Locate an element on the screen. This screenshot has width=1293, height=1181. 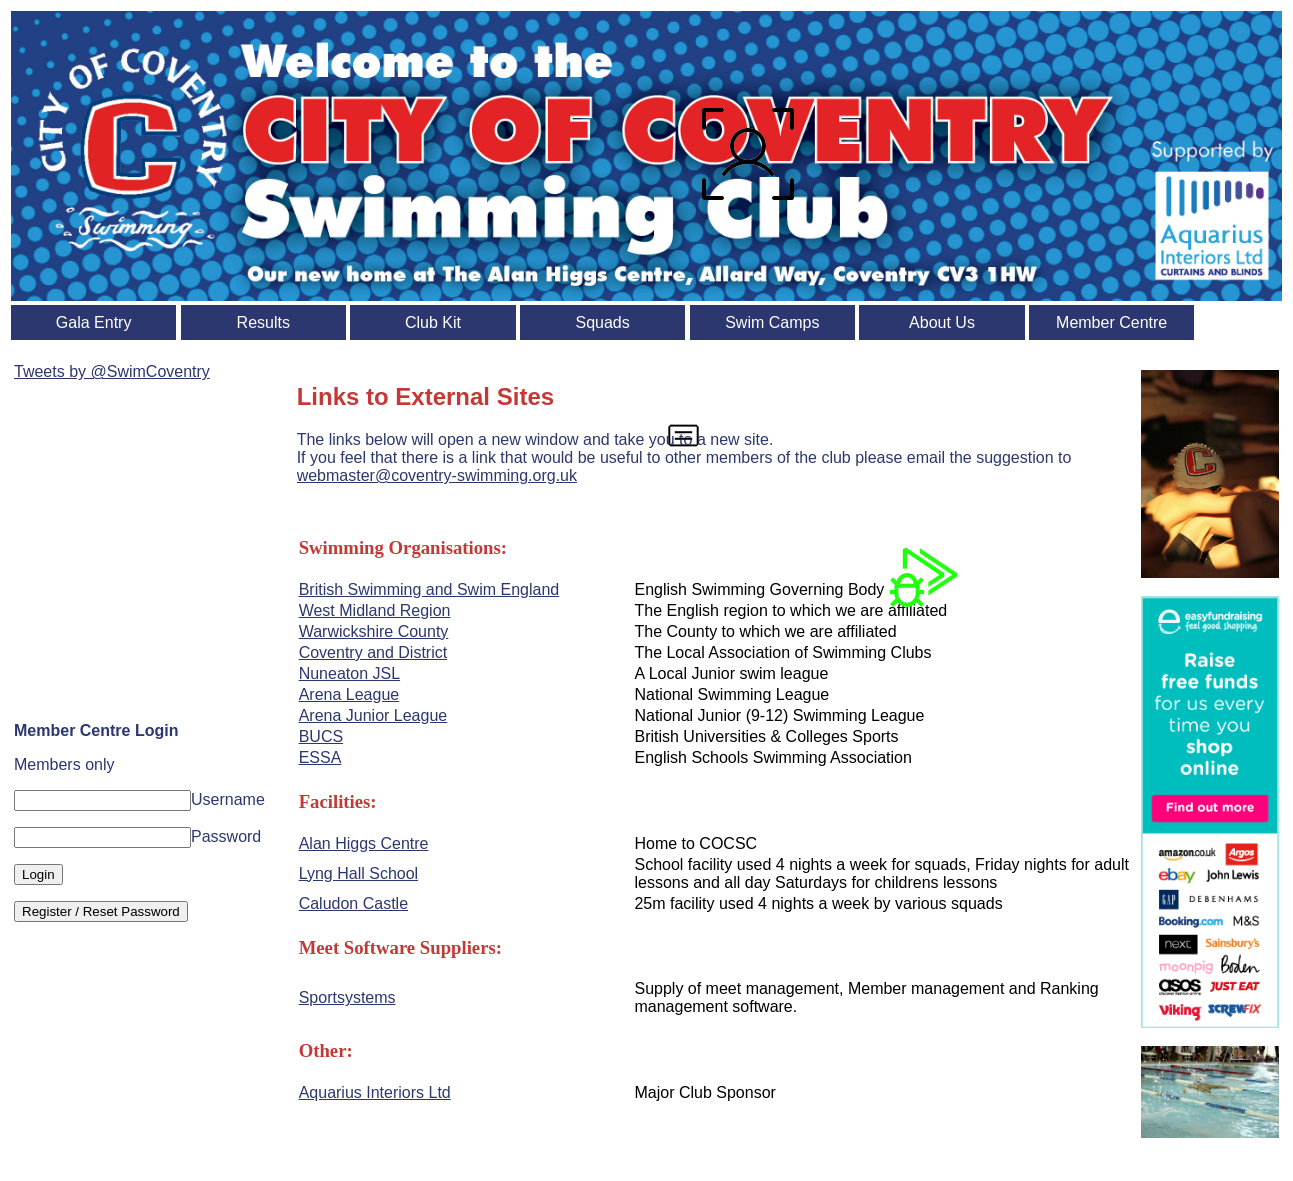
focus on or locate a specific user is located at coordinates (748, 154).